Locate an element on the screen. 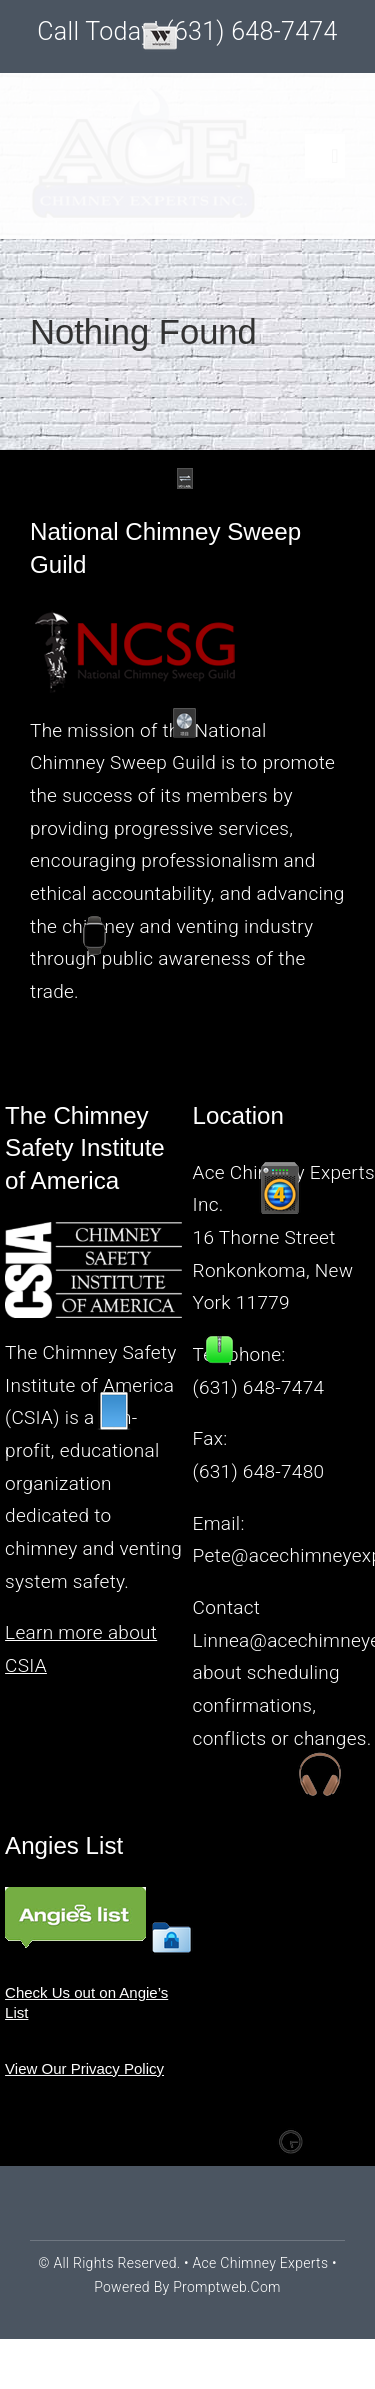 Image resolution: width=375 pixels, height=2389 pixels. view recently accessed files or items is located at coordinates (290, 2141).